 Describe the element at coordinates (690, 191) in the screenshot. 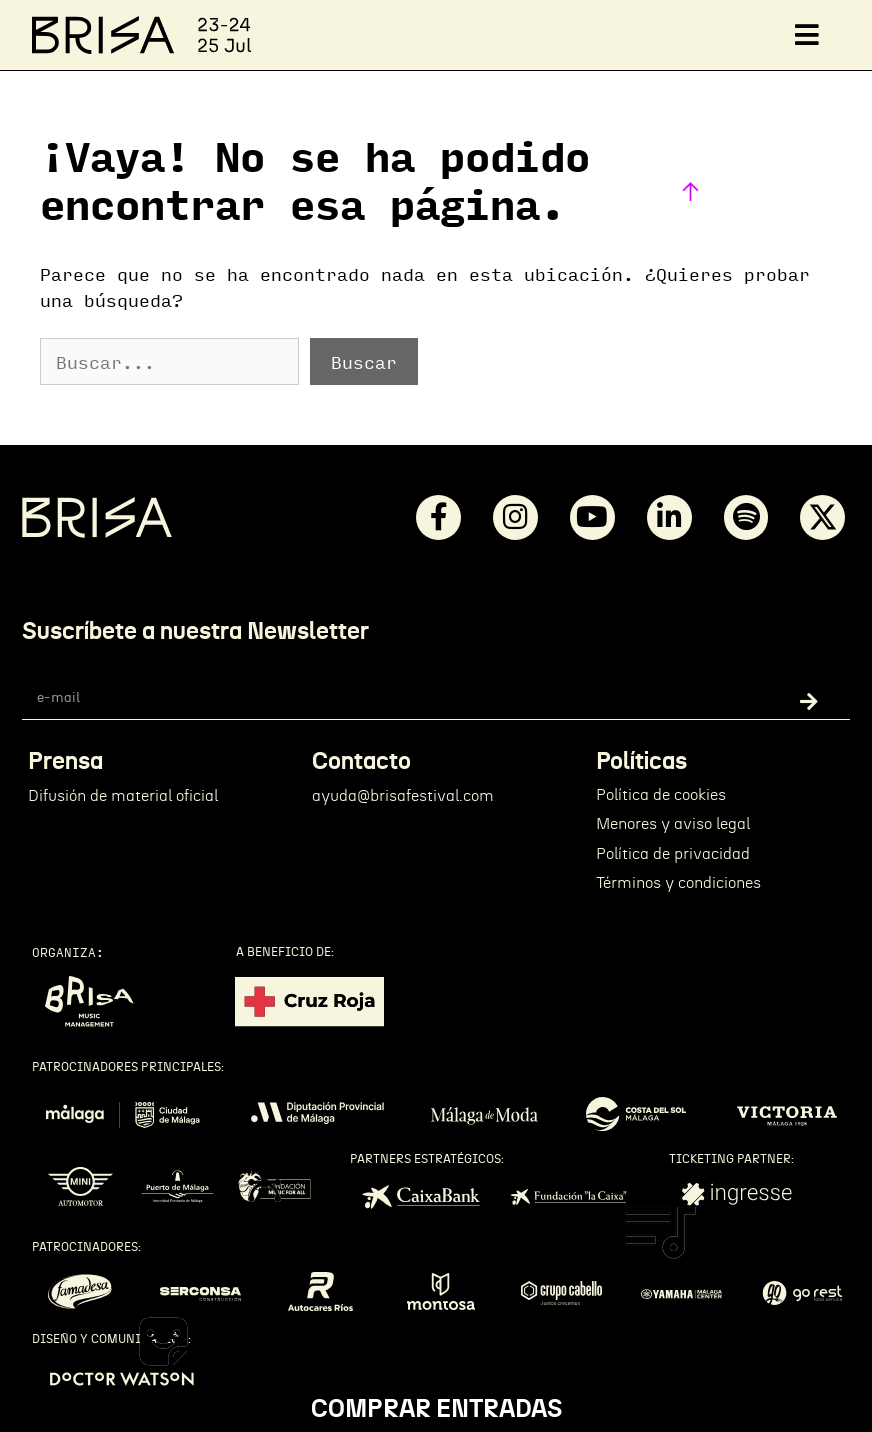

I see `scroll to top of page` at that location.